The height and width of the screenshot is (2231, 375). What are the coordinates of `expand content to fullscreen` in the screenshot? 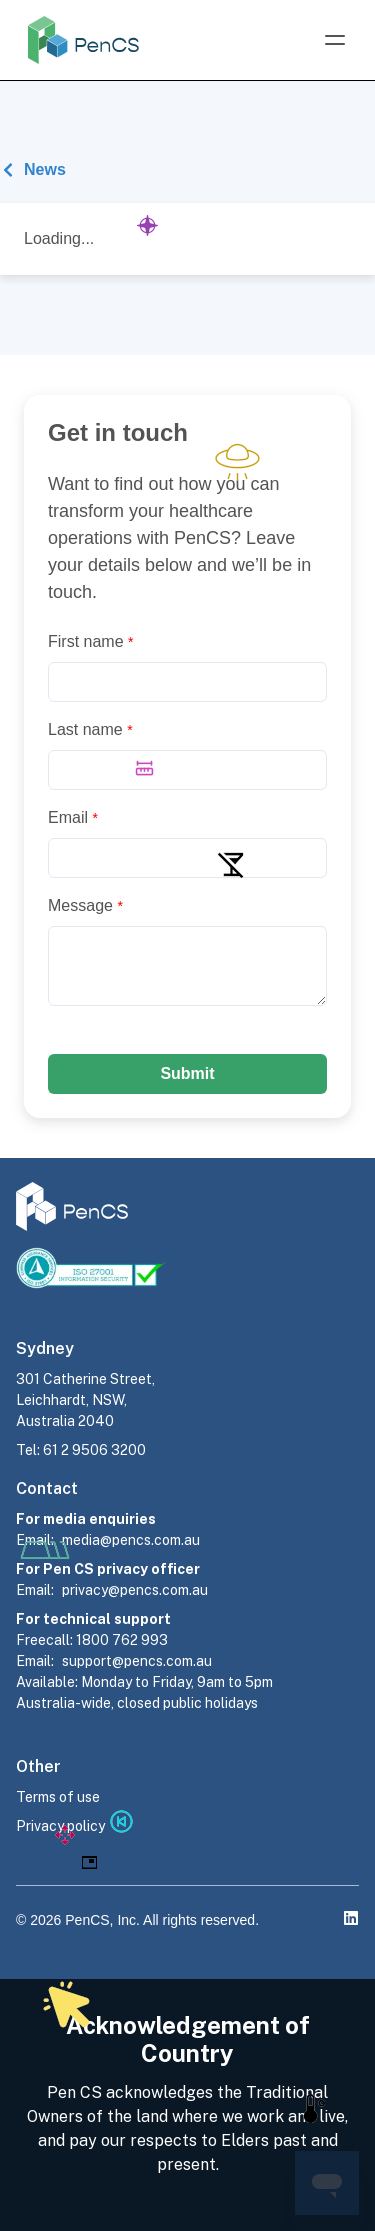 It's located at (65, 1835).